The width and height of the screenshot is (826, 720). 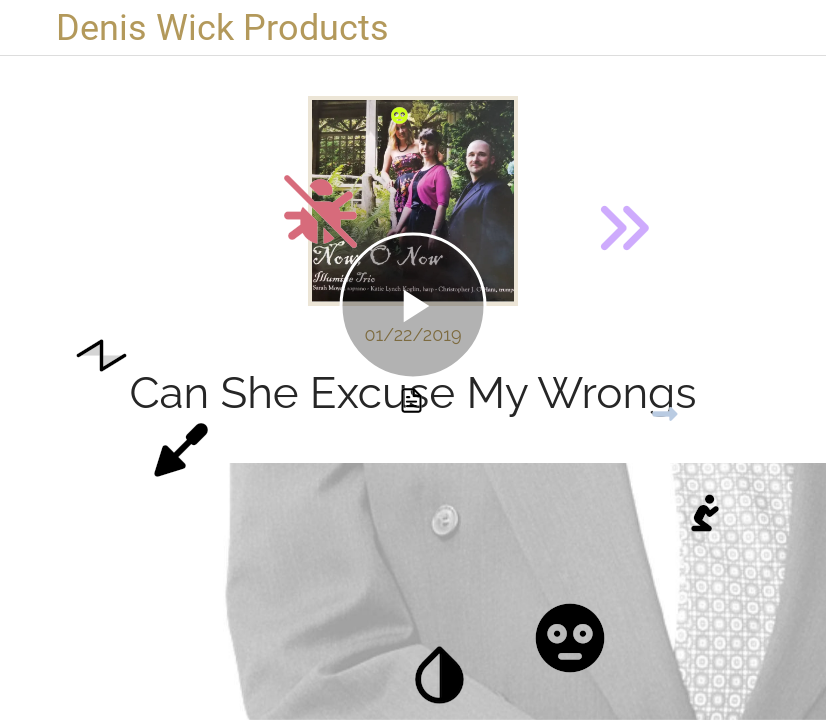 What do you see at coordinates (623, 228) in the screenshot?
I see `skip forward or advance to the next item` at bounding box center [623, 228].